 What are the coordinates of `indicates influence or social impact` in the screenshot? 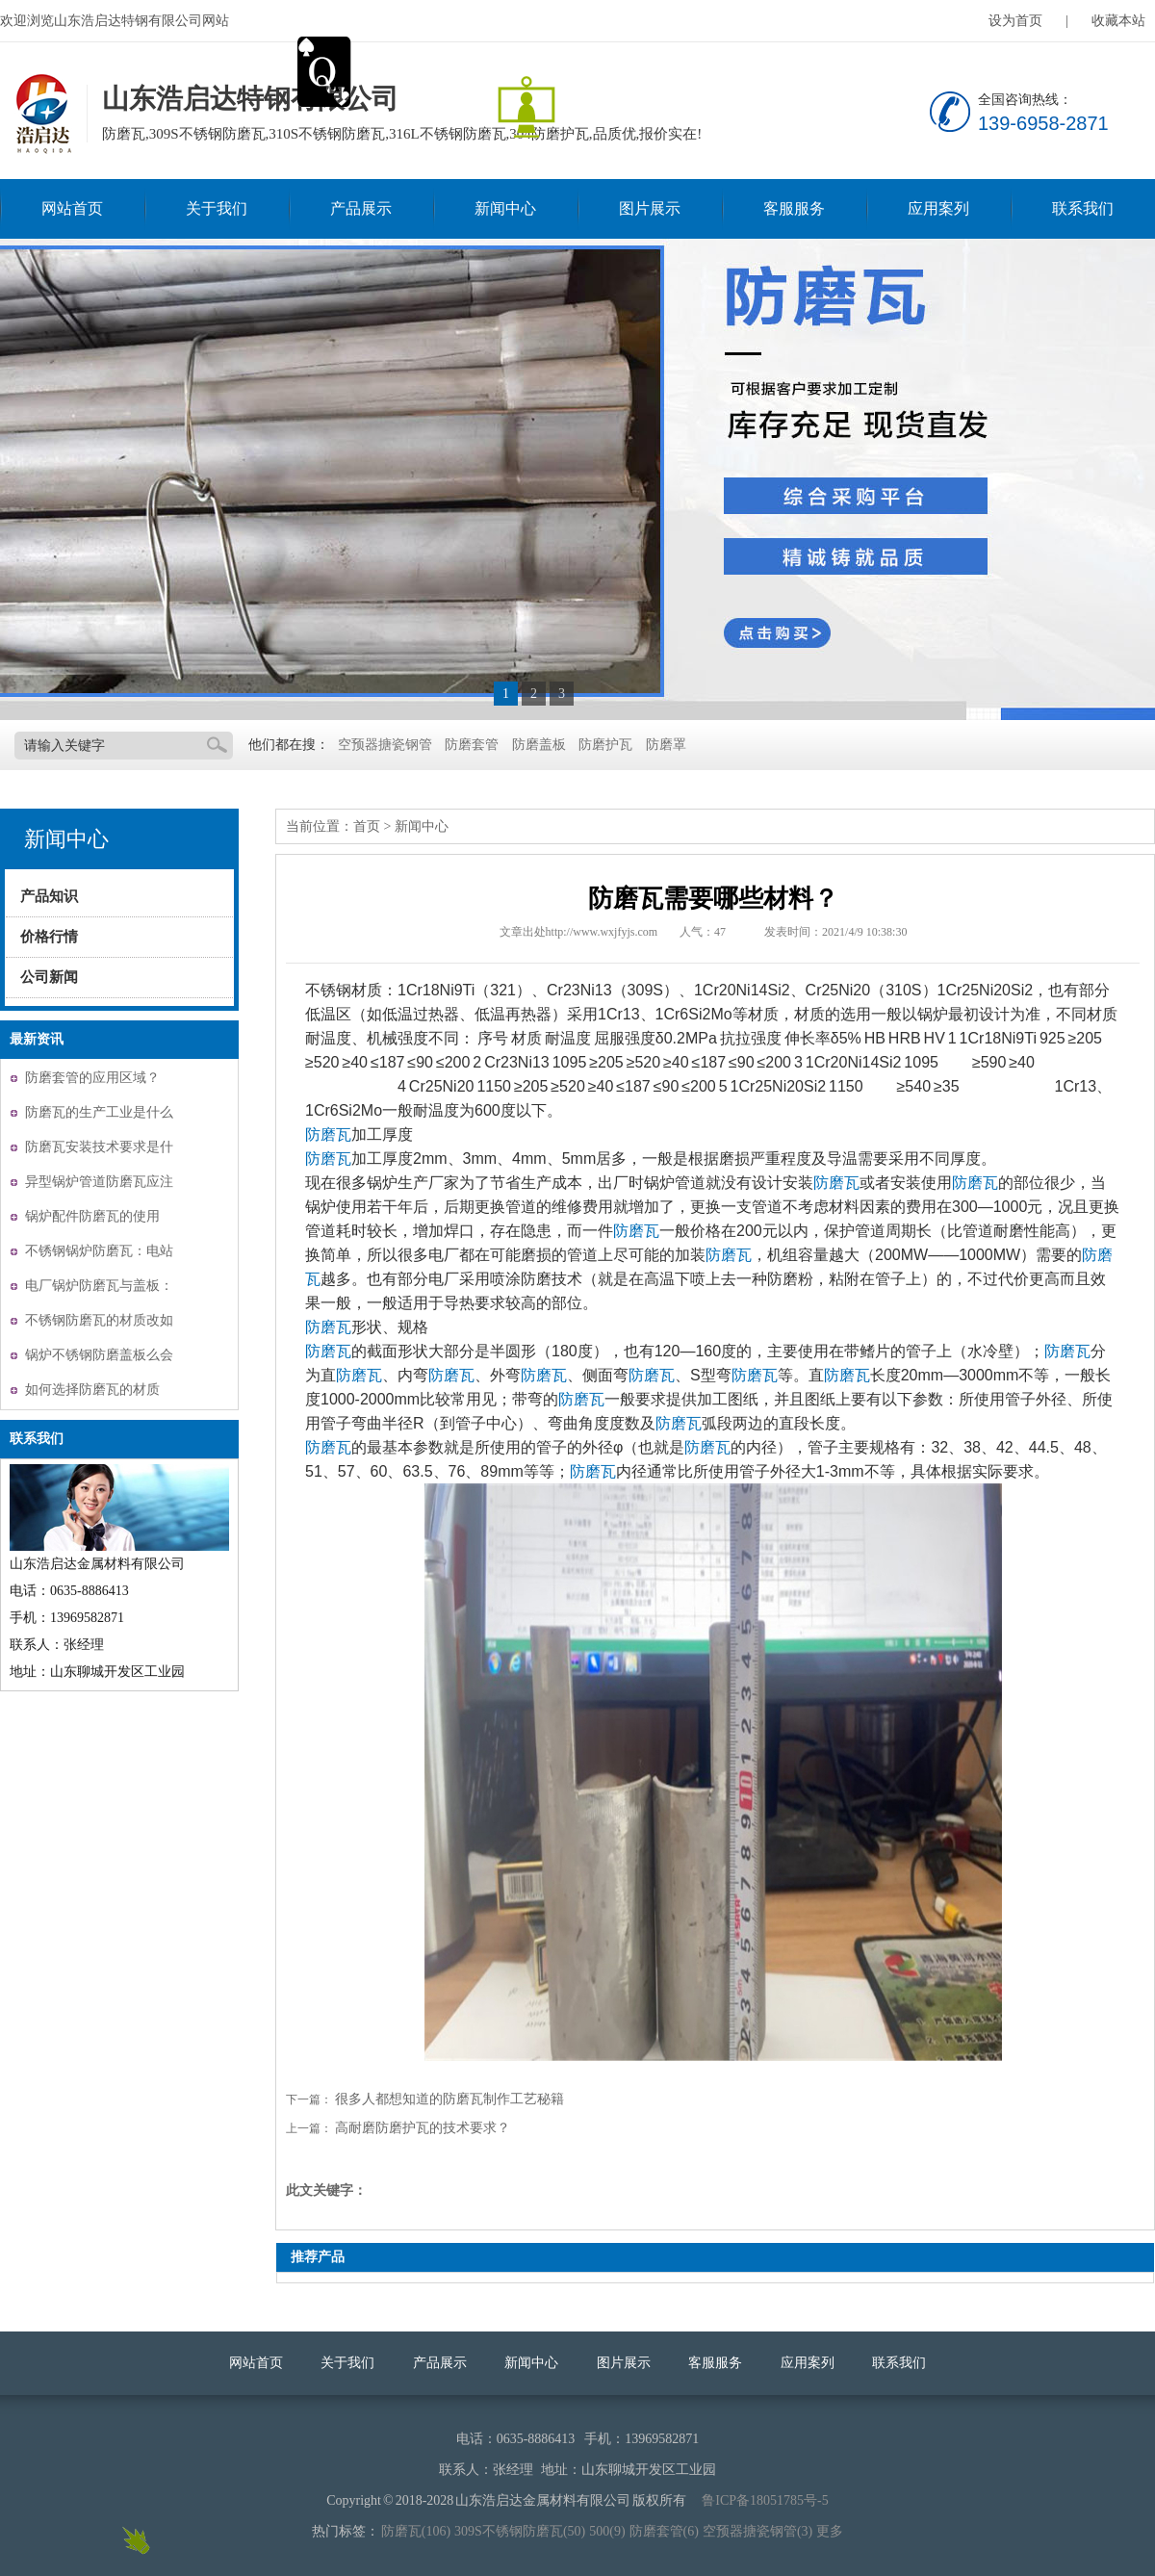 It's located at (136, 2540).